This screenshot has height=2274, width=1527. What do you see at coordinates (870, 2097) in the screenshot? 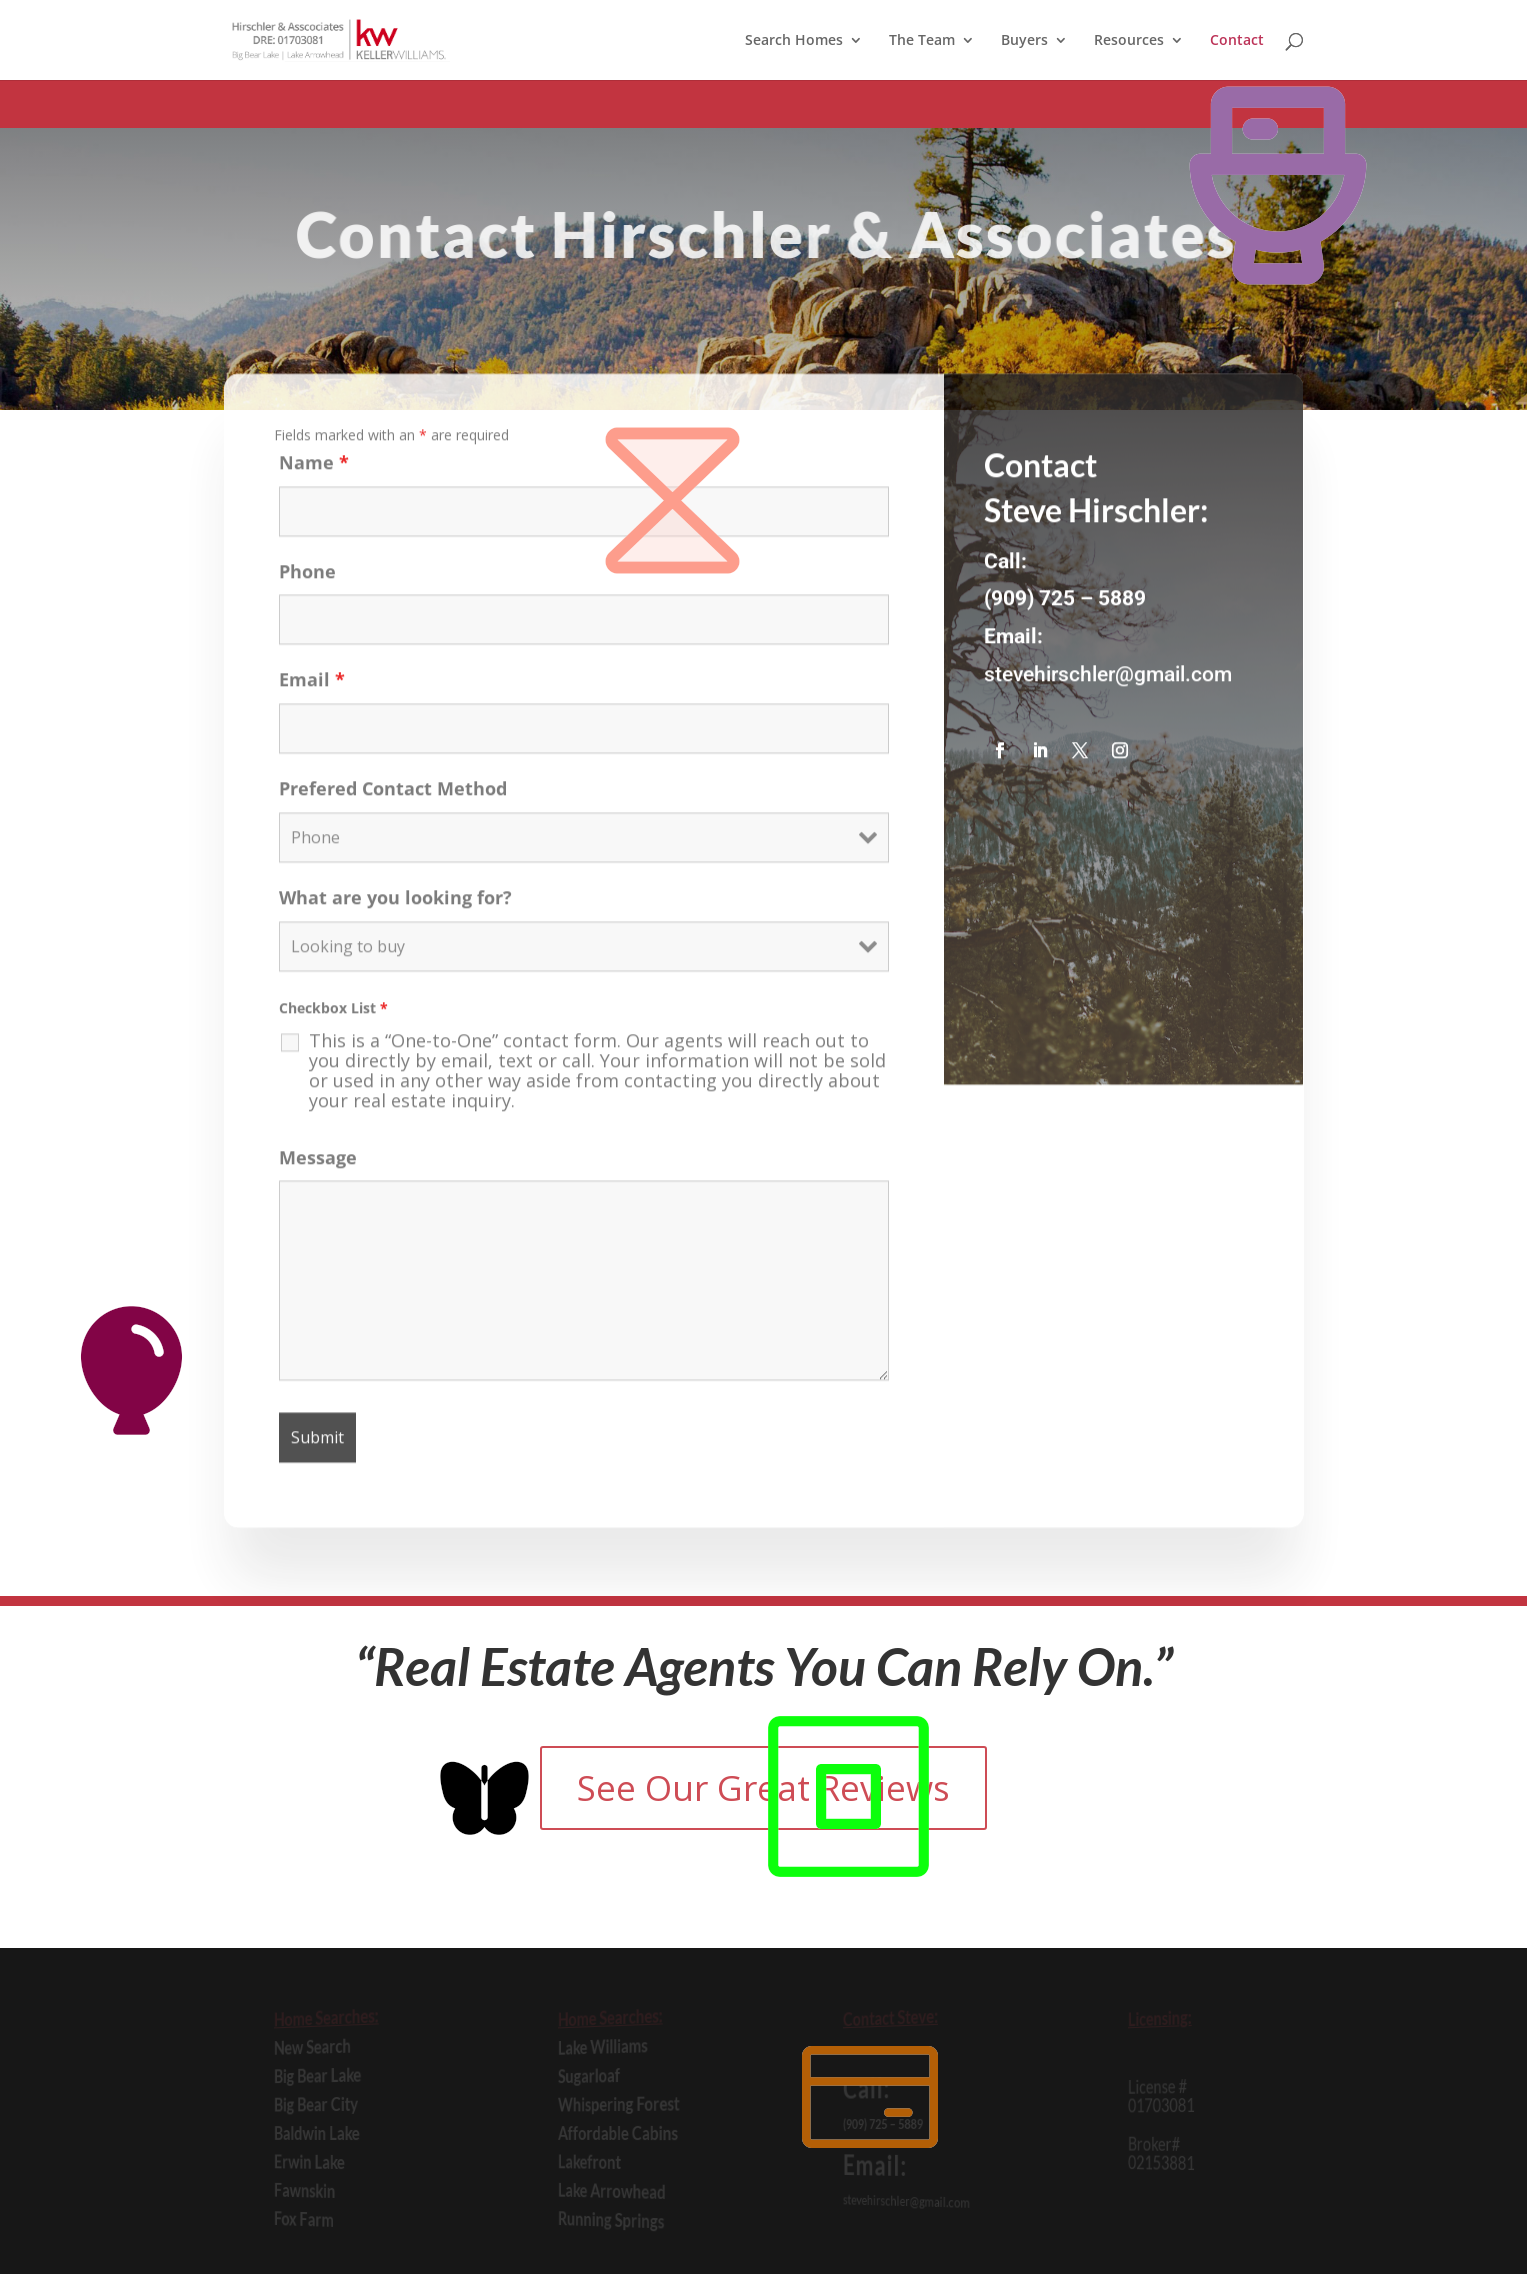
I see `manage payment methods` at bounding box center [870, 2097].